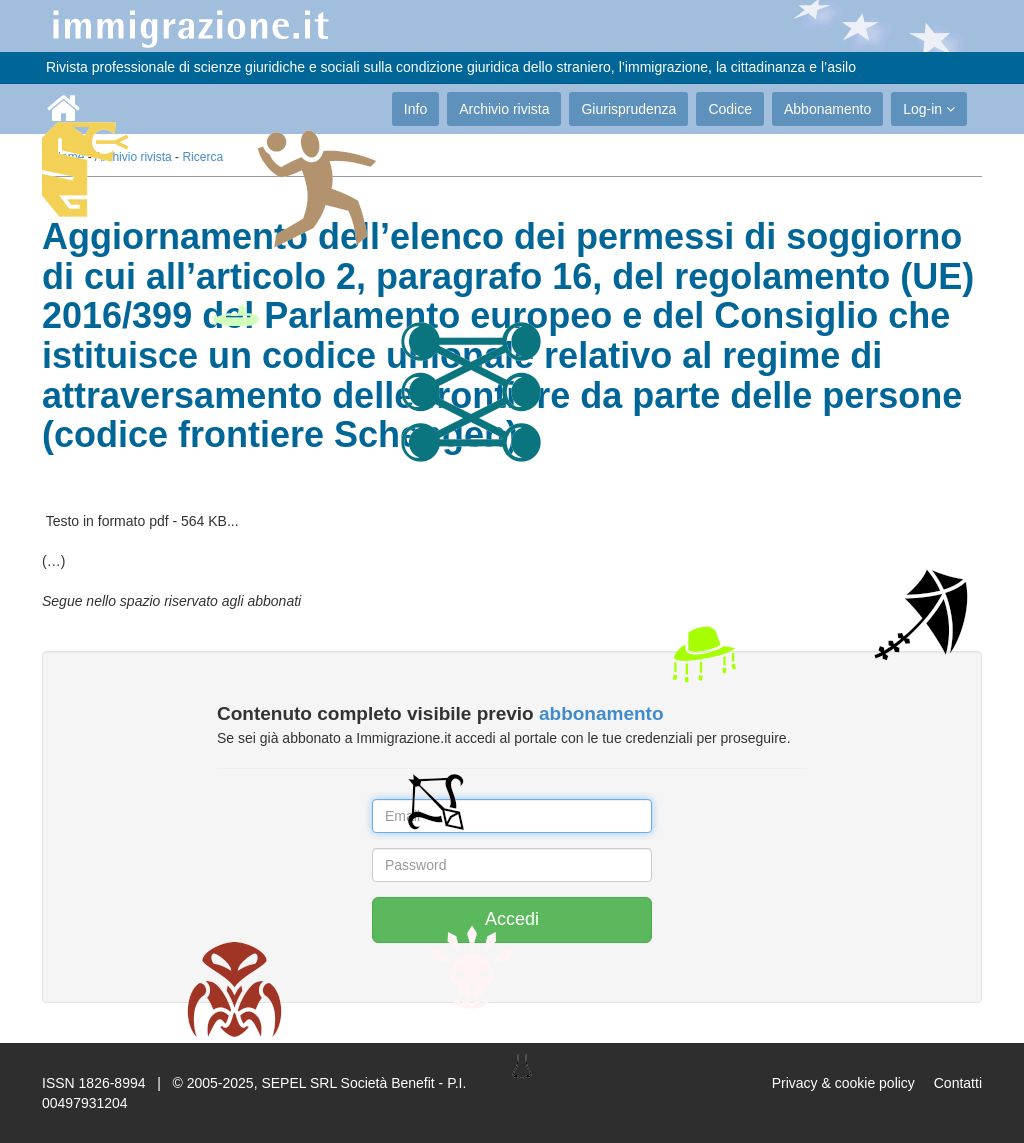 The height and width of the screenshot is (1143, 1024). I want to click on indicates an alien or bug-type enemy, so click(234, 989).